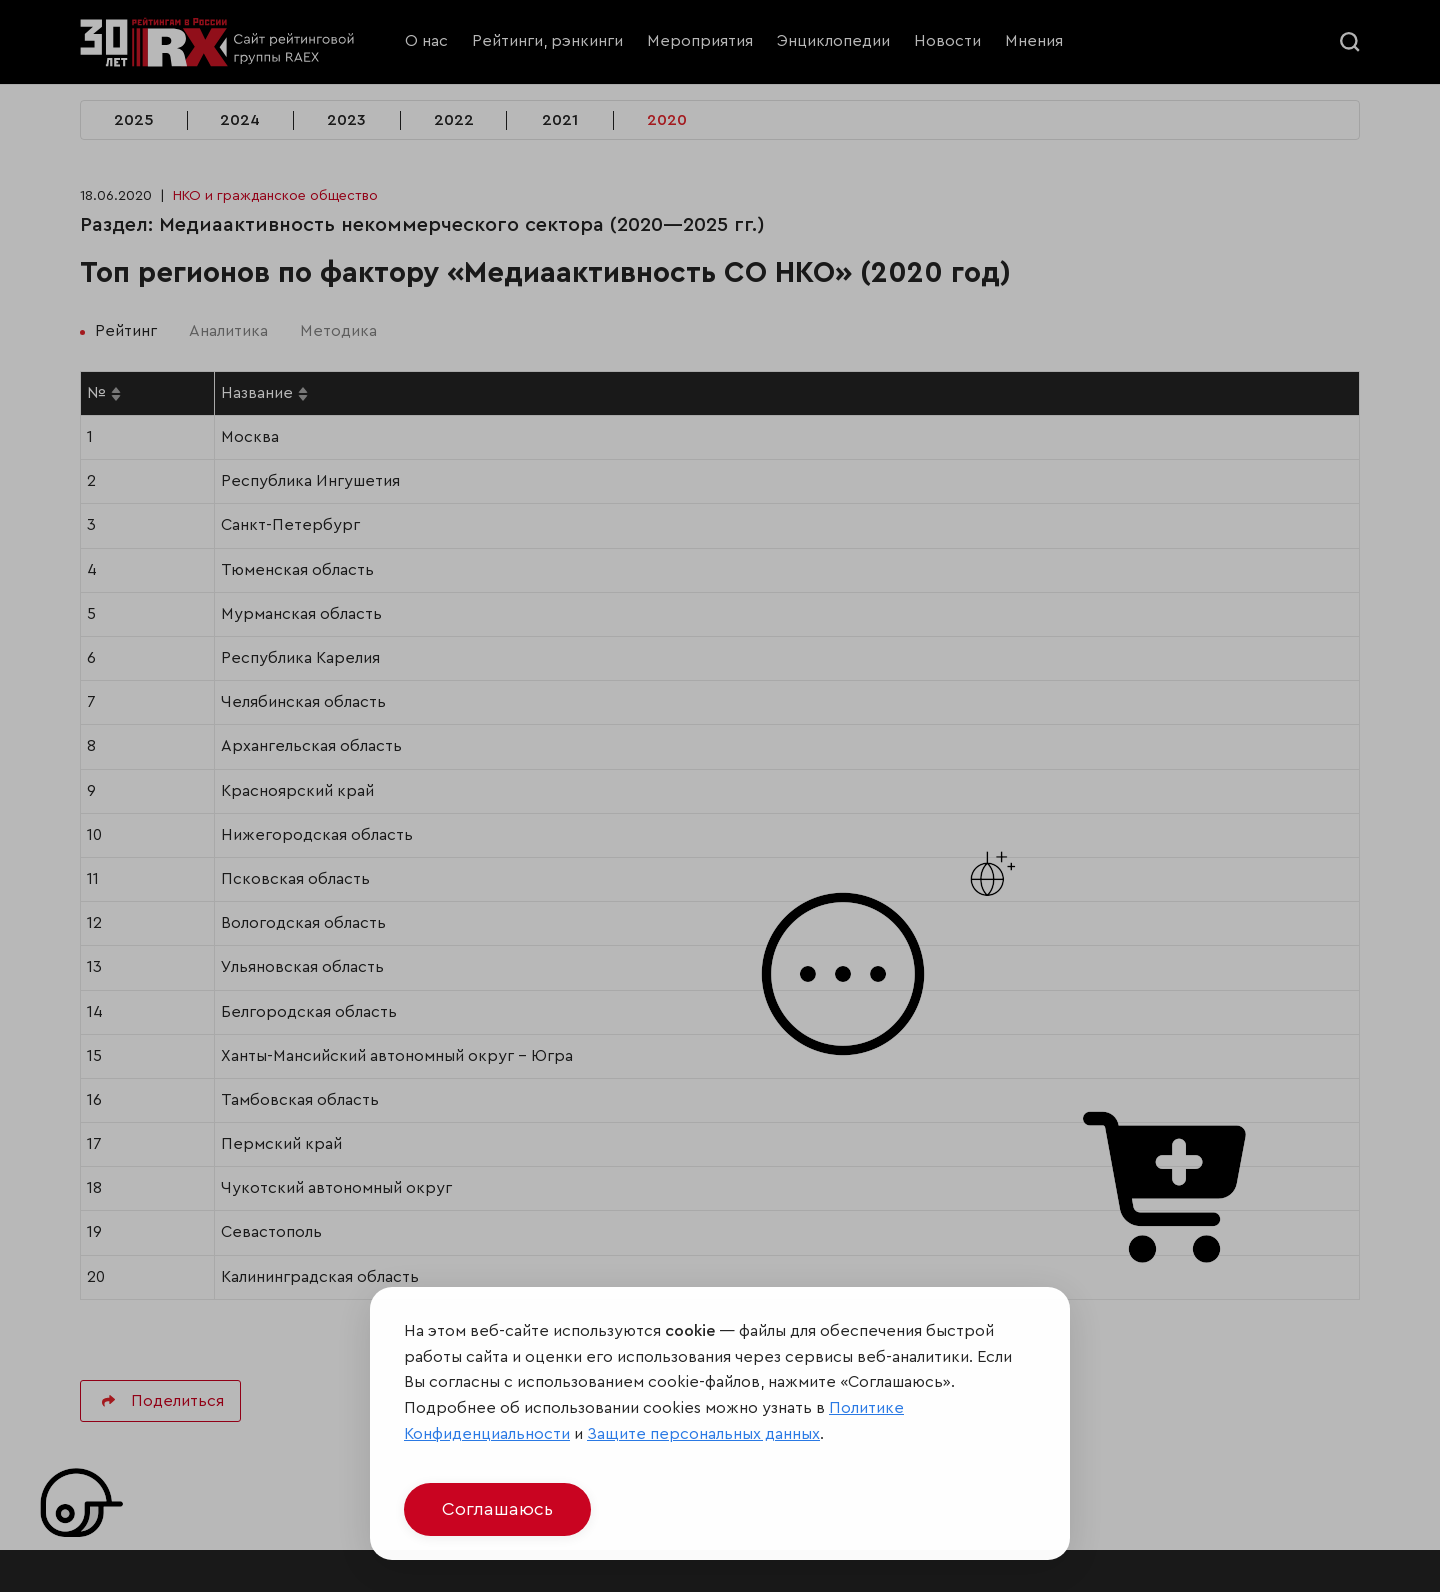  Describe the element at coordinates (1174, 1189) in the screenshot. I see `add item to shopping cart` at that location.